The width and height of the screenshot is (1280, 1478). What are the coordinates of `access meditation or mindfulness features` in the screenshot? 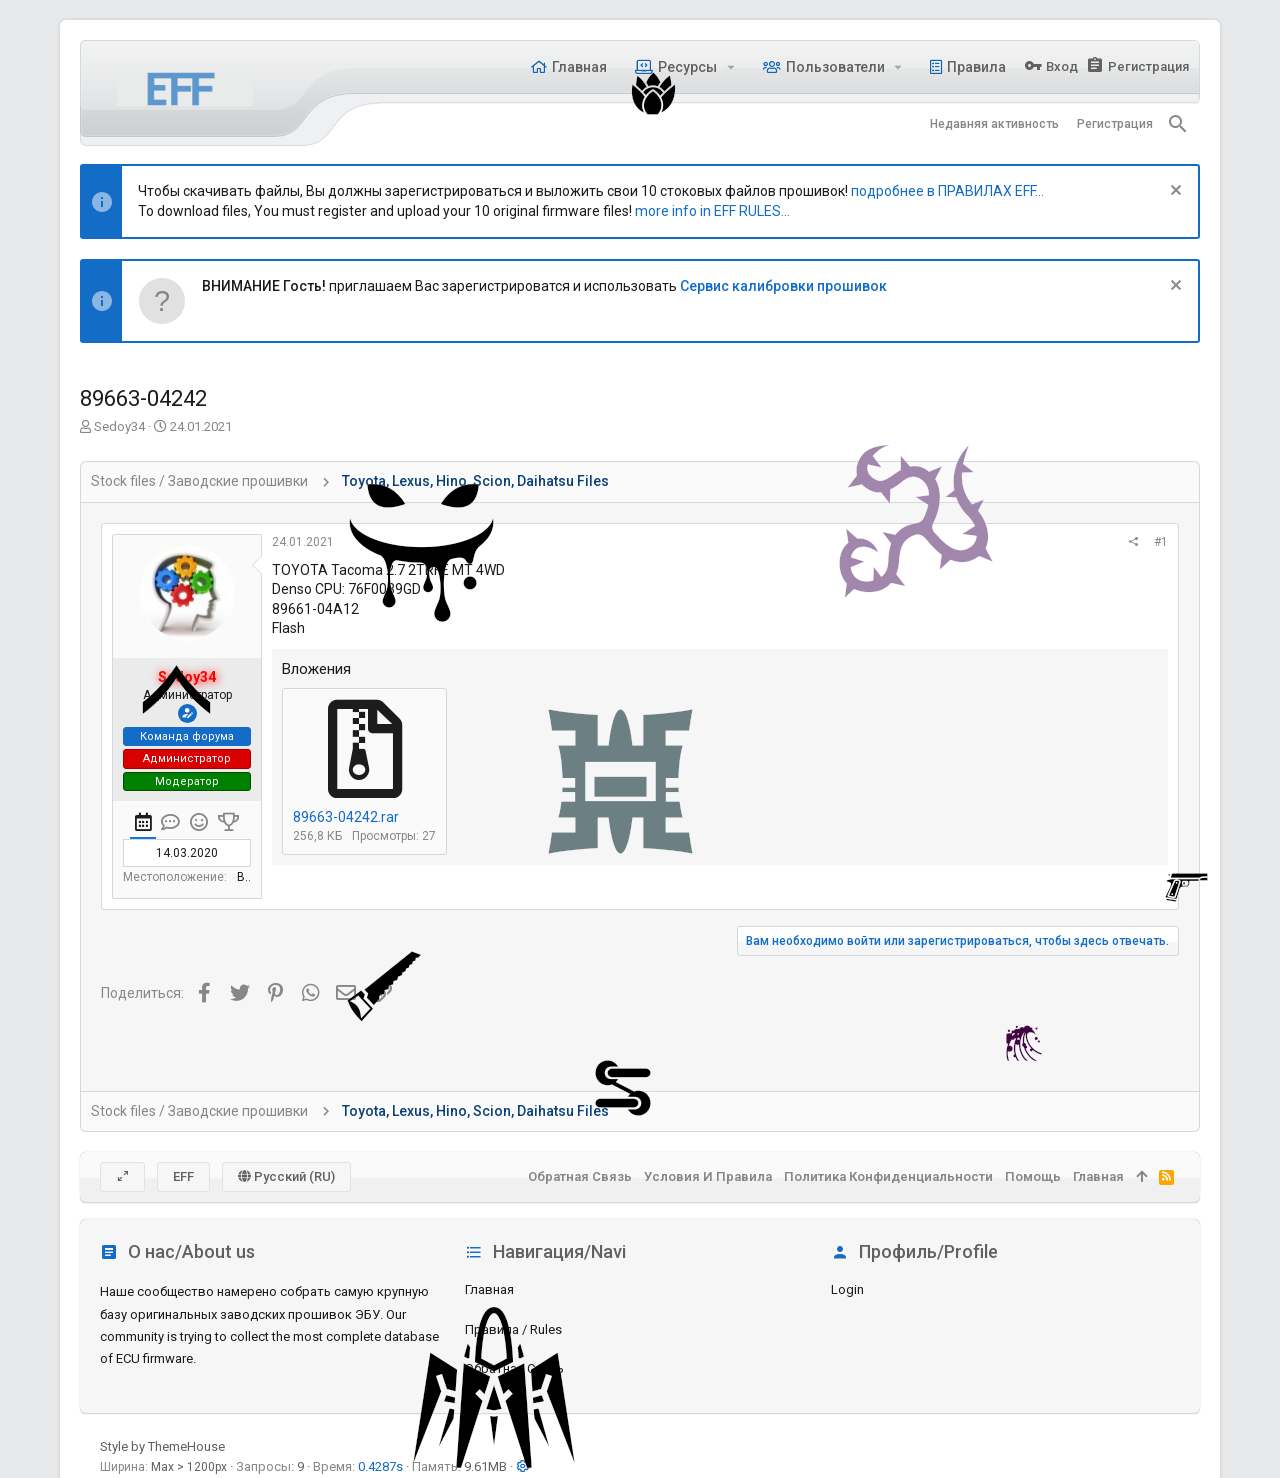 It's located at (653, 92).